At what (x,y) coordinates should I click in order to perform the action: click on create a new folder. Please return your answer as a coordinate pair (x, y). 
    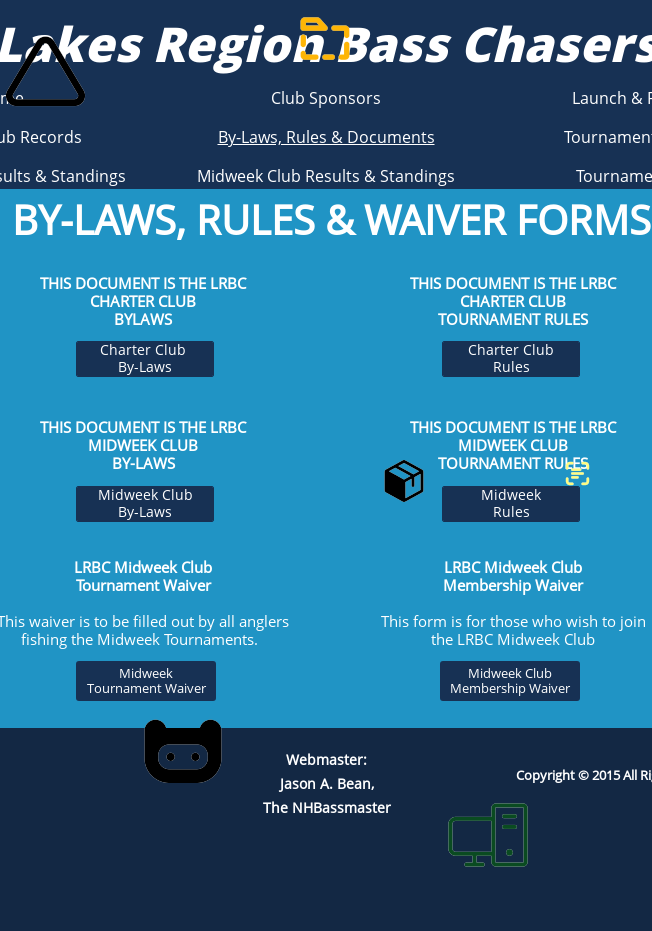
    Looking at the image, I should click on (325, 39).